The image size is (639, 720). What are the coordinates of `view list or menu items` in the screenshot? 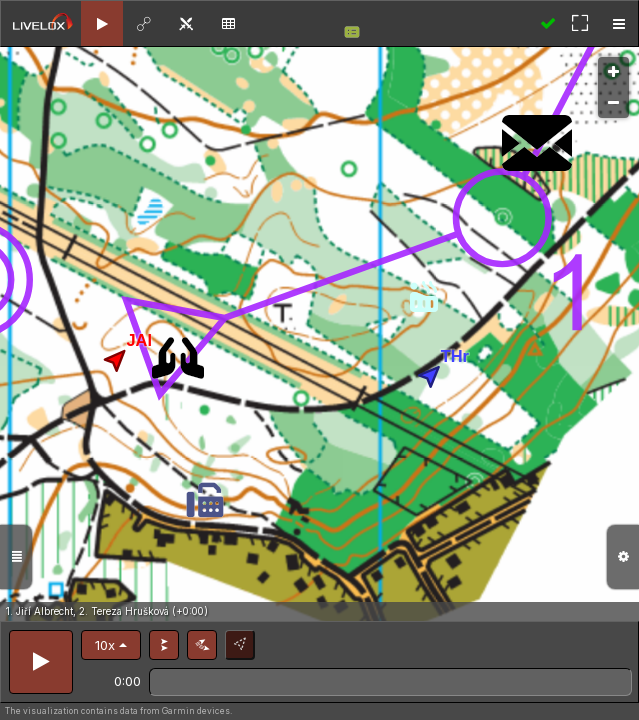 It's located at (352, 32).